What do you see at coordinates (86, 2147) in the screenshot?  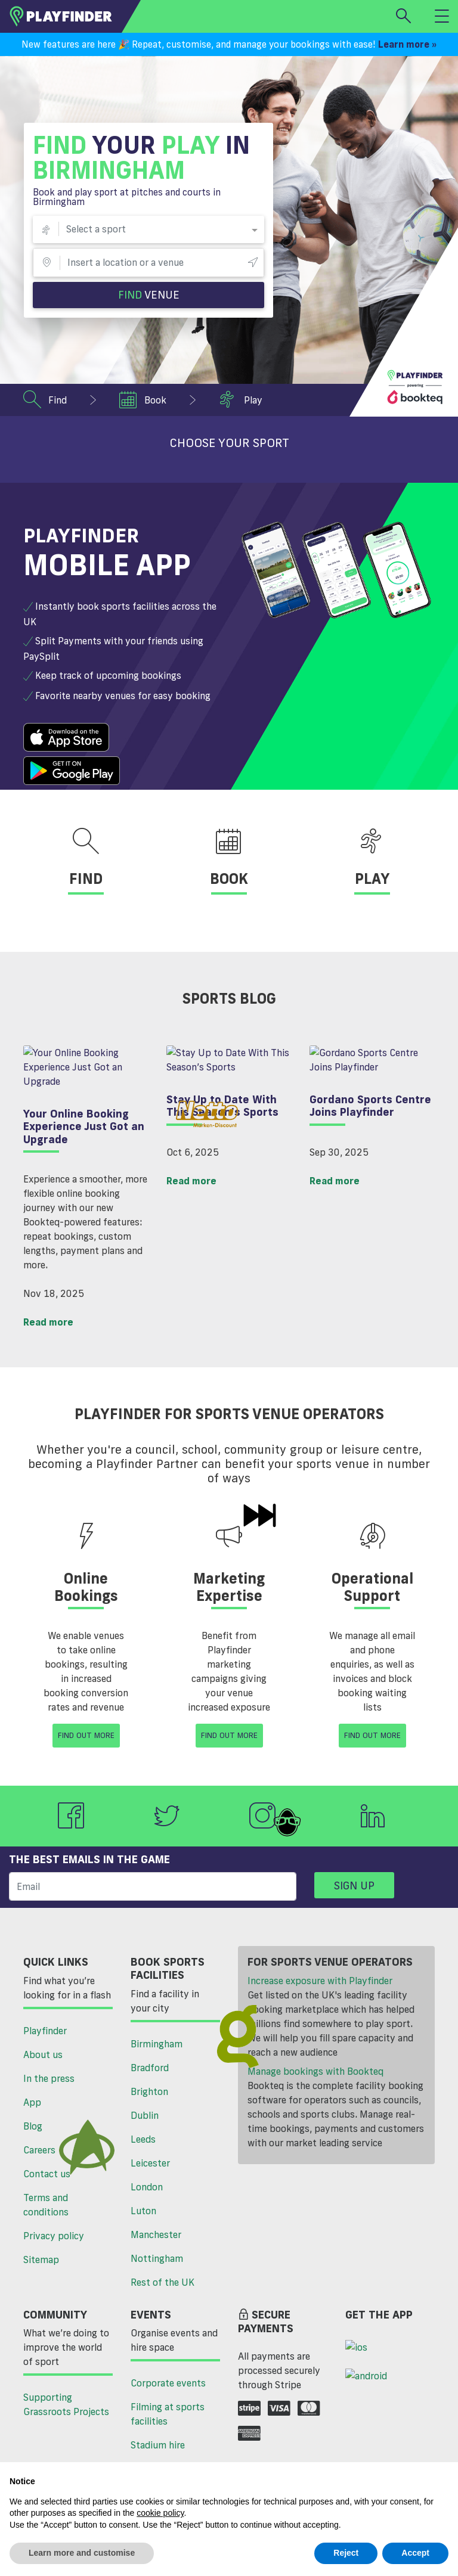 I see `Star Trek franchise logo` at bounding box center [86, 2147].